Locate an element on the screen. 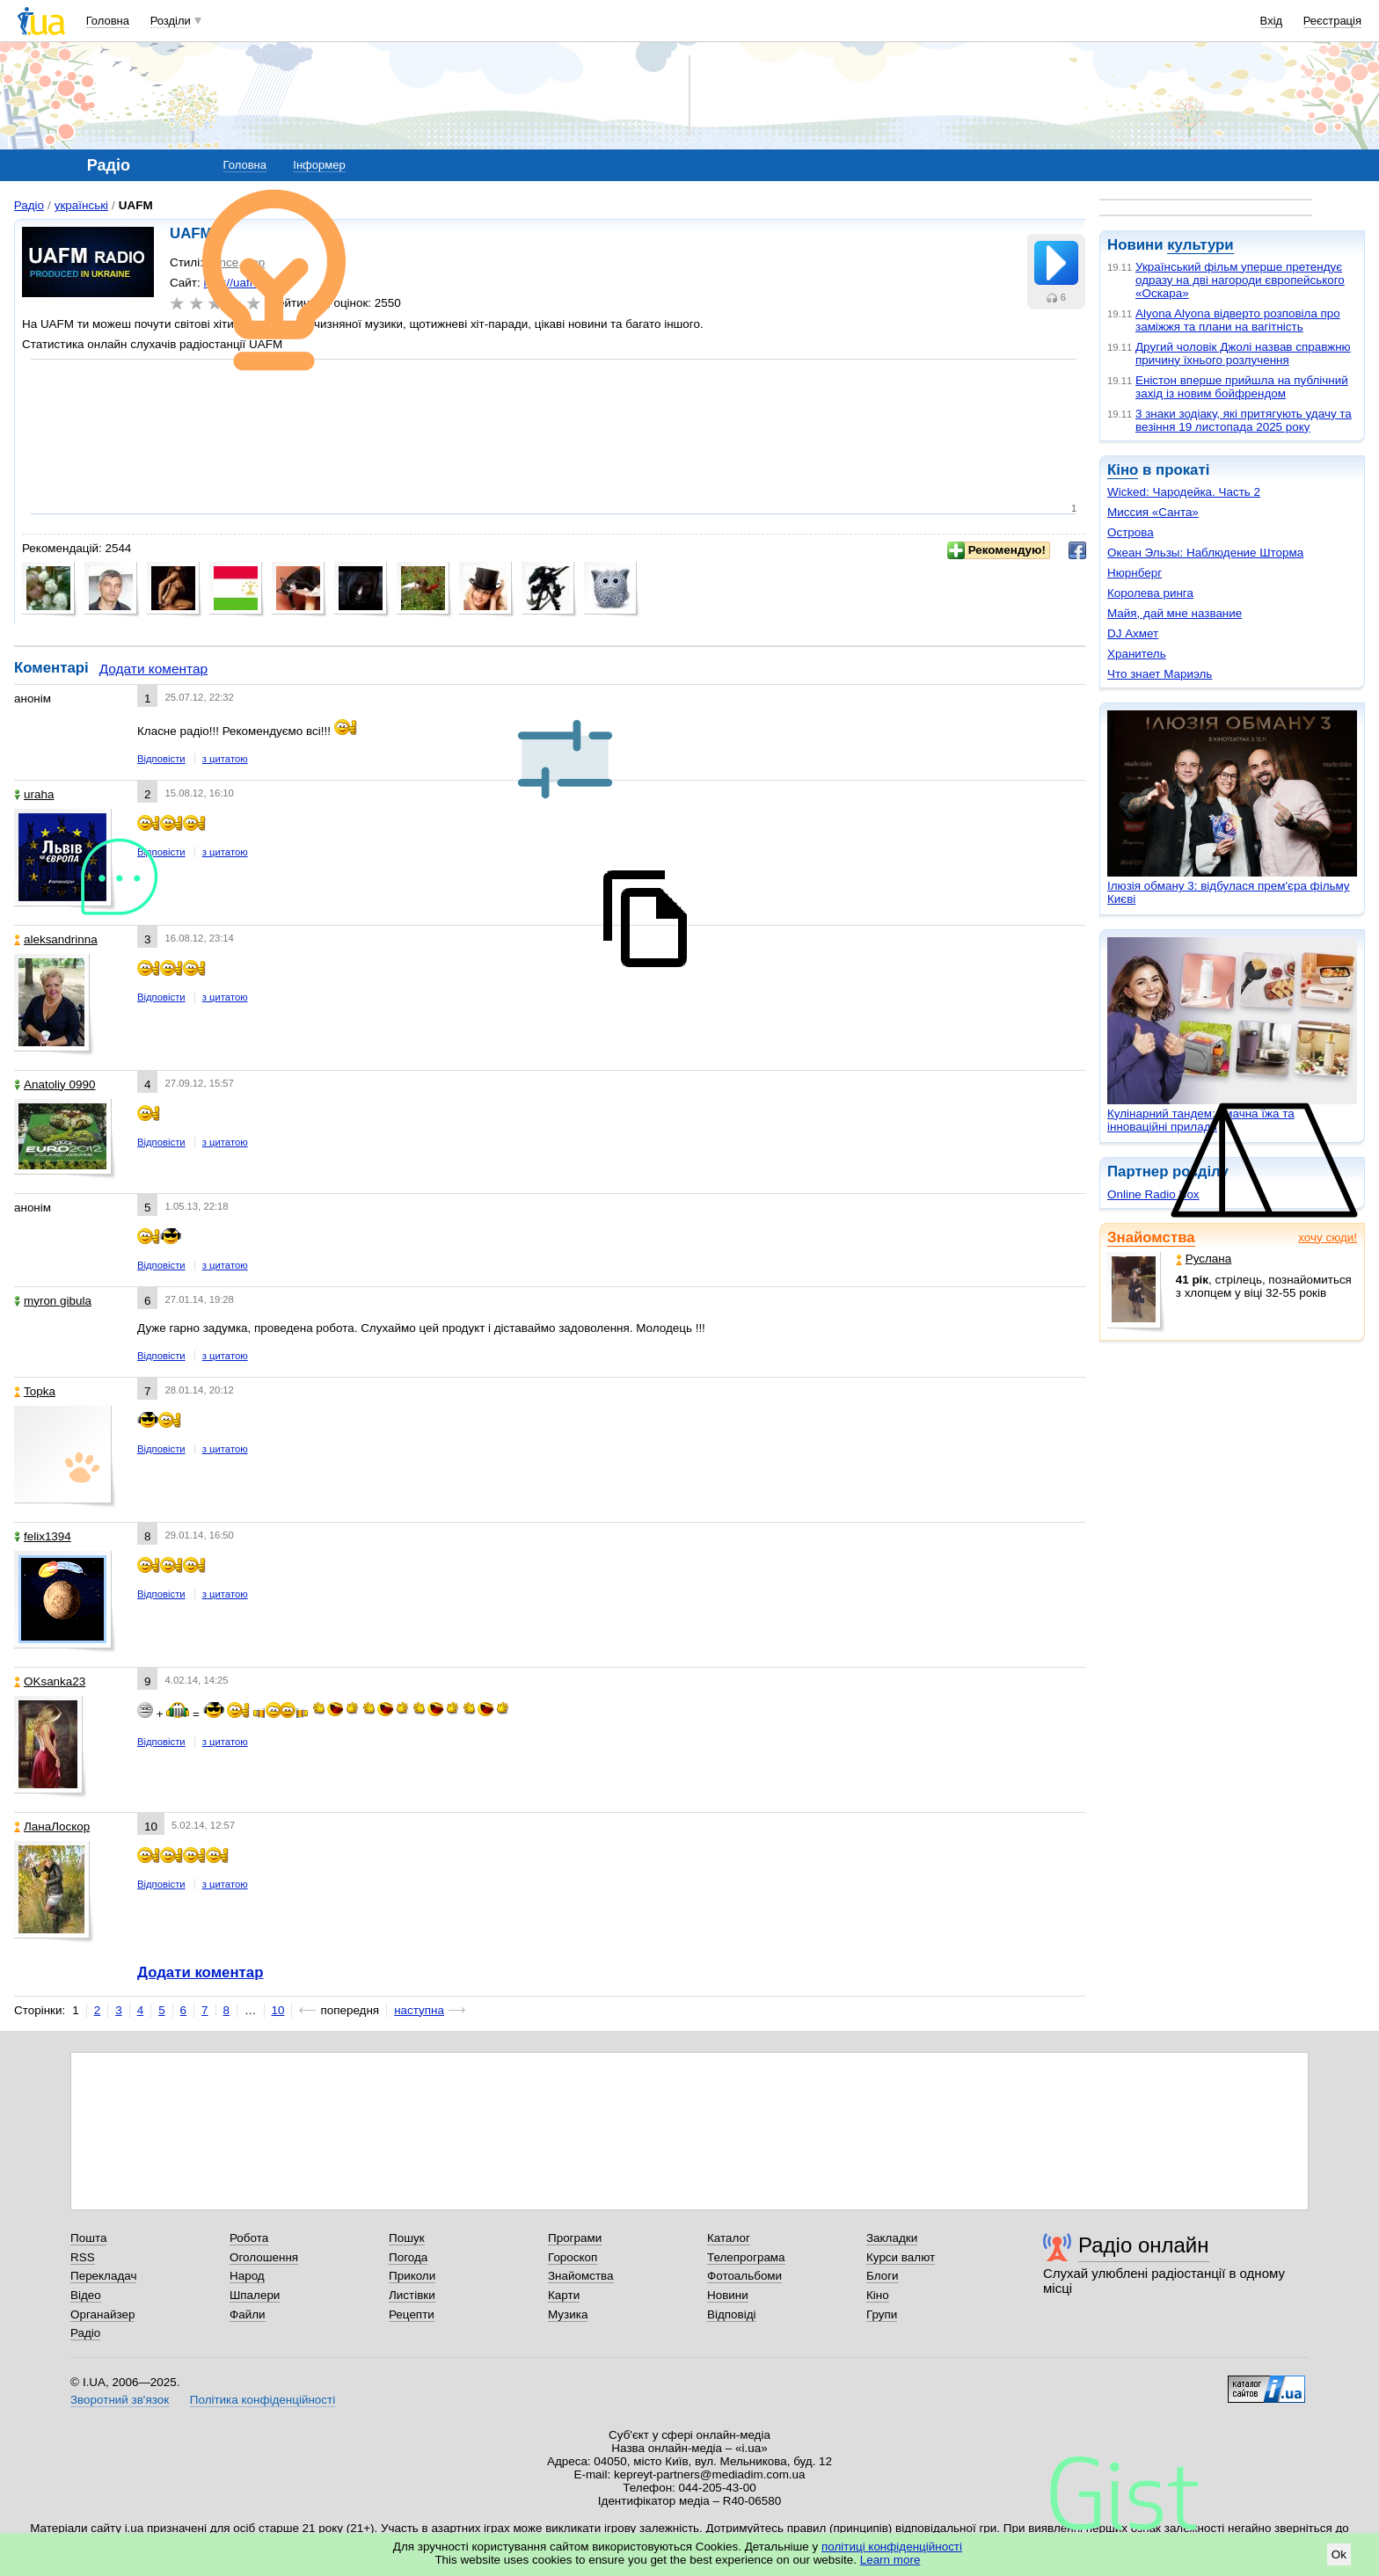 The height and width of the screenshot is (2576, 1379). access tips or helpful suggestions is located at coordinates (274, 280).